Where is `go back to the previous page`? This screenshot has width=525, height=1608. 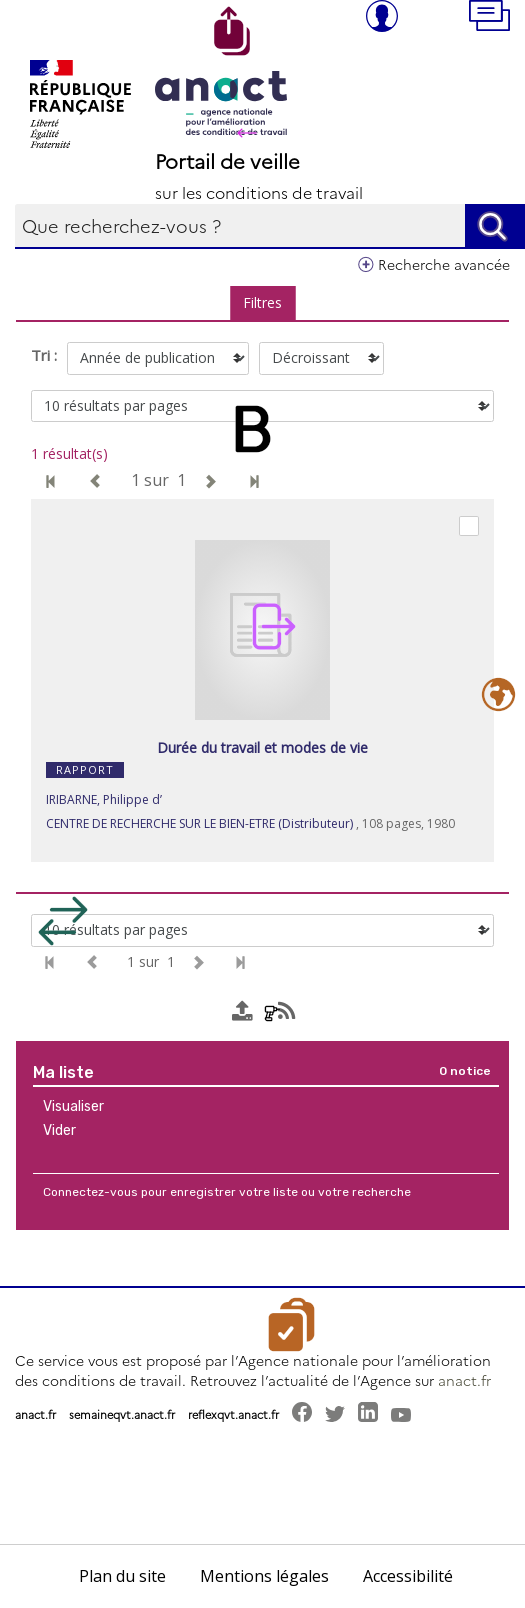 go back to the previous page is located at coordinates (247, 133).